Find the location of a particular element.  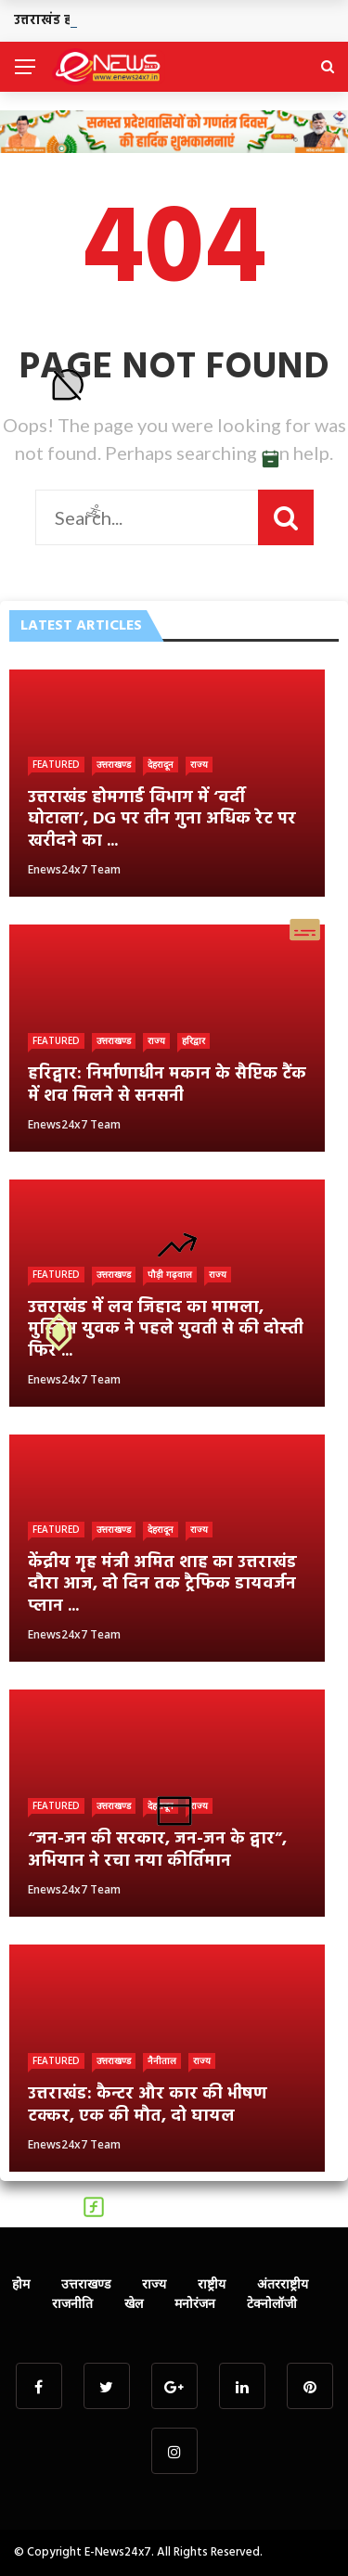

view trending or popular content is located at coordinates (177, 1244).